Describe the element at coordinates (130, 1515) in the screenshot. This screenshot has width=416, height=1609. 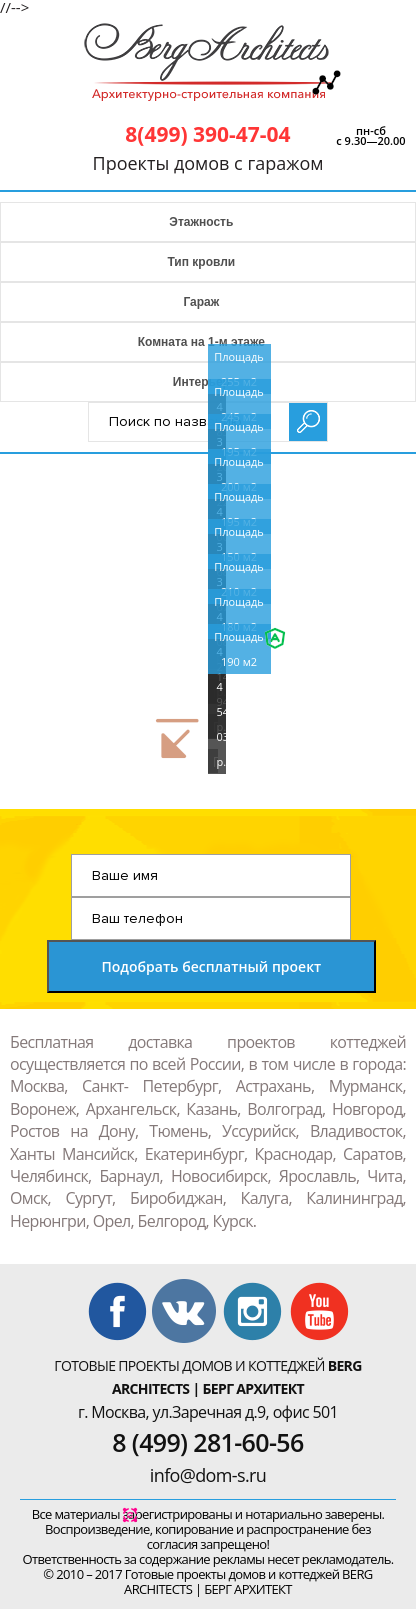
I see `sync or refresh group members` at that location.